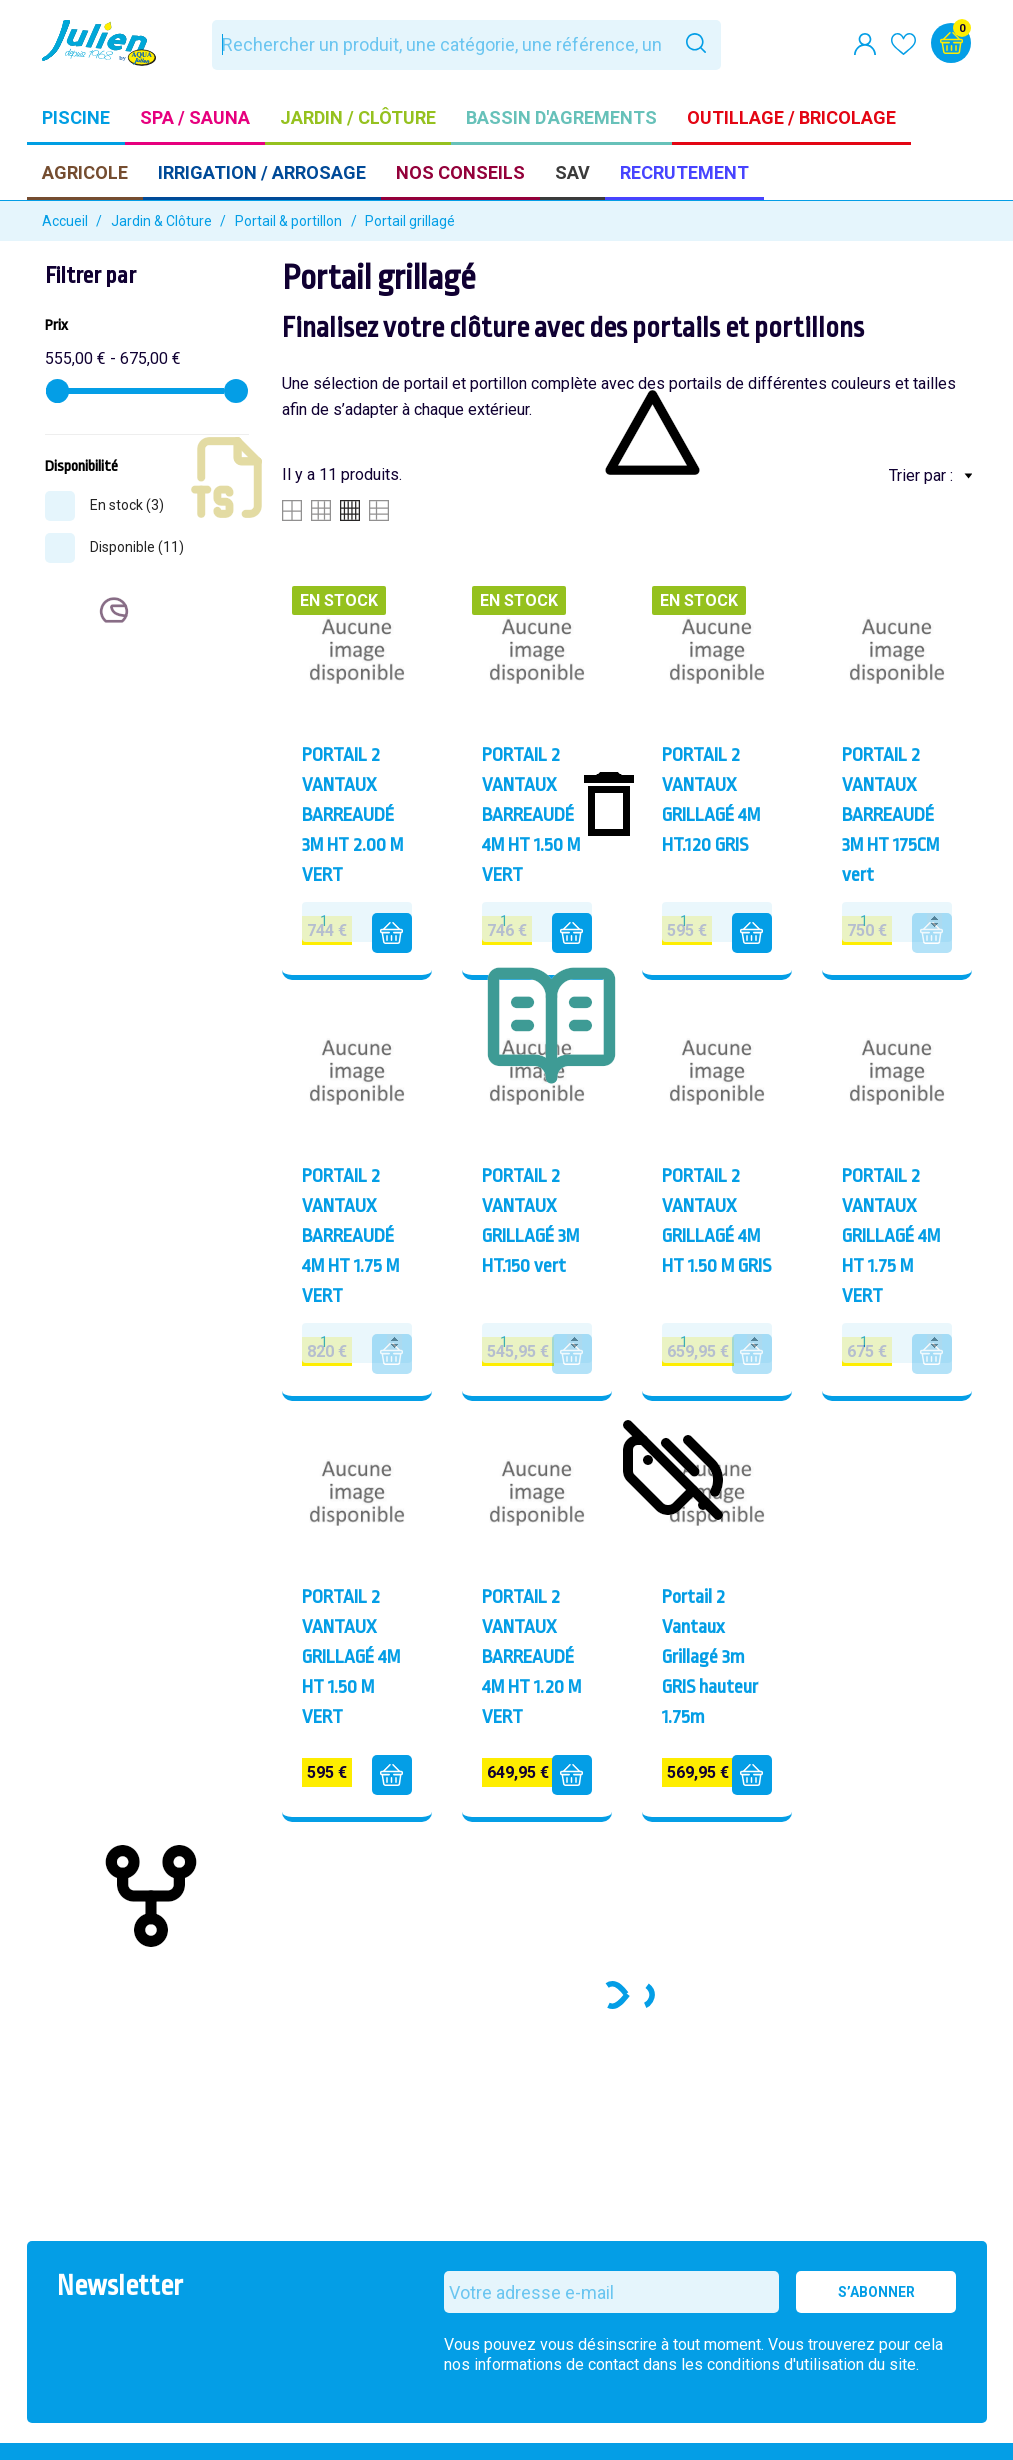 The height and width of the screenshot is (2460, 1013). What do you see at coordinates (551, 1025) in the screenshot?
I see `view document or ebook reader` at bounding box center [551, 1025].